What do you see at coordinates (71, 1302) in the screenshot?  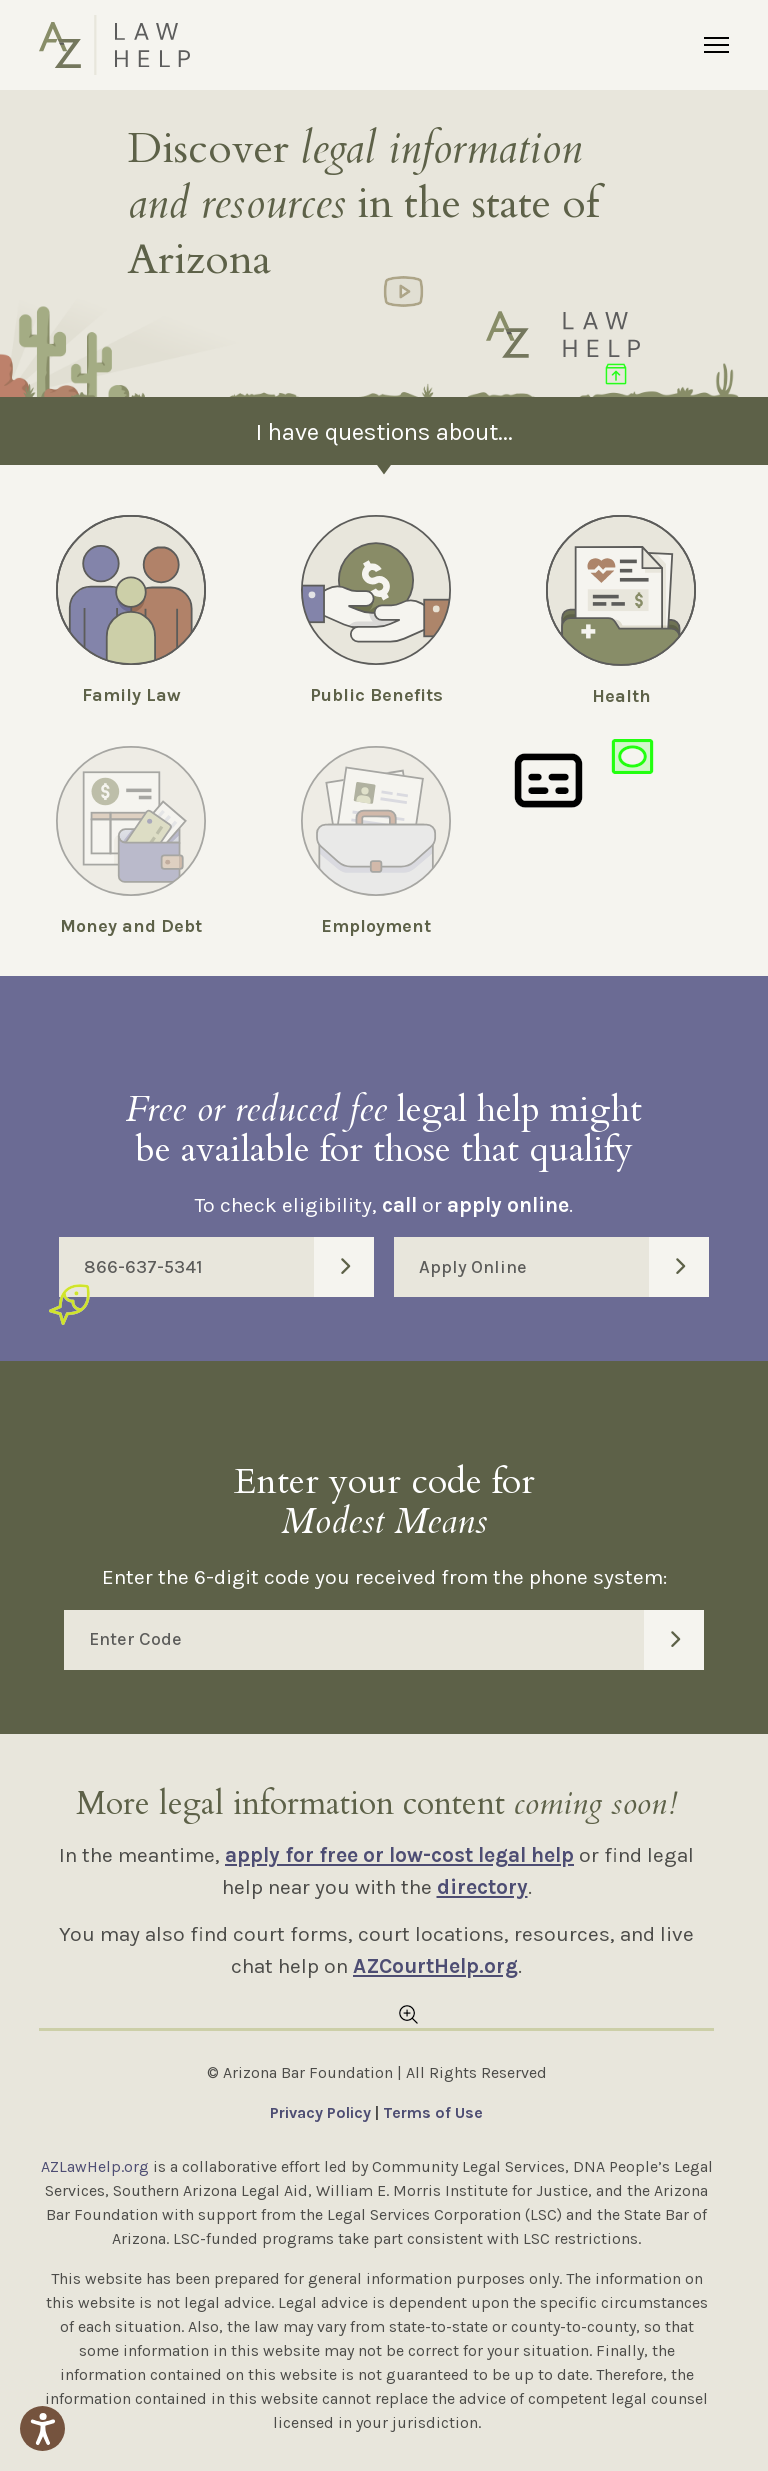 I see `indicates seafood or fish-related content` at bounding box center [71, 1302].